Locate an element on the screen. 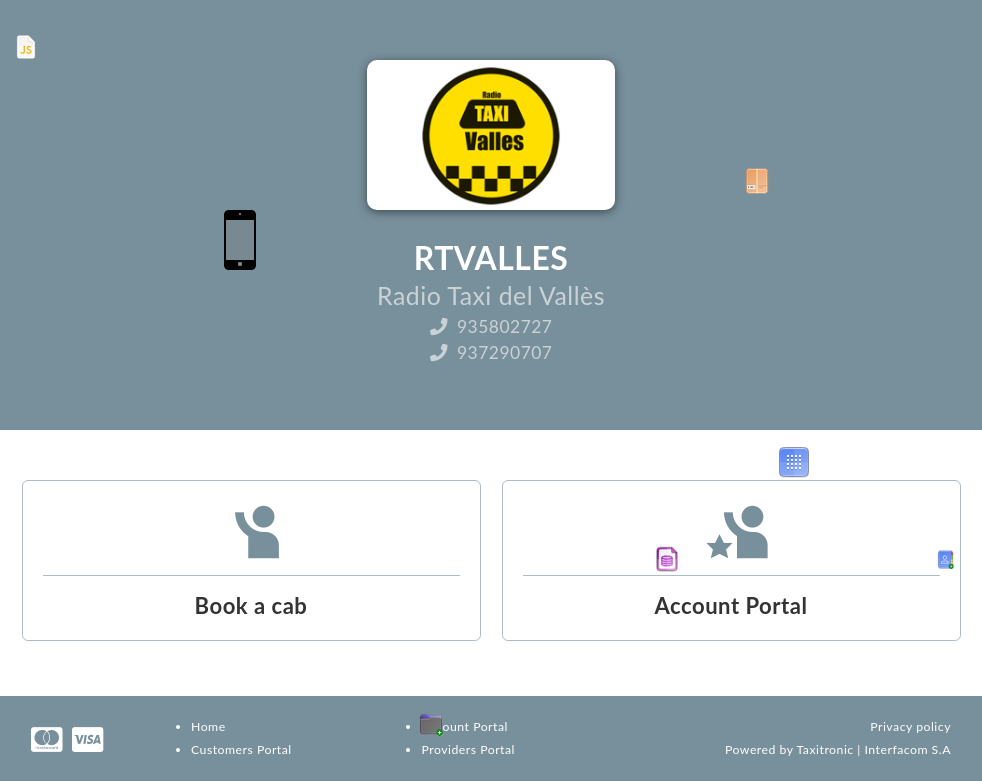  iPod Touch device in sidebar navigation is located at coordinates (240, 240).